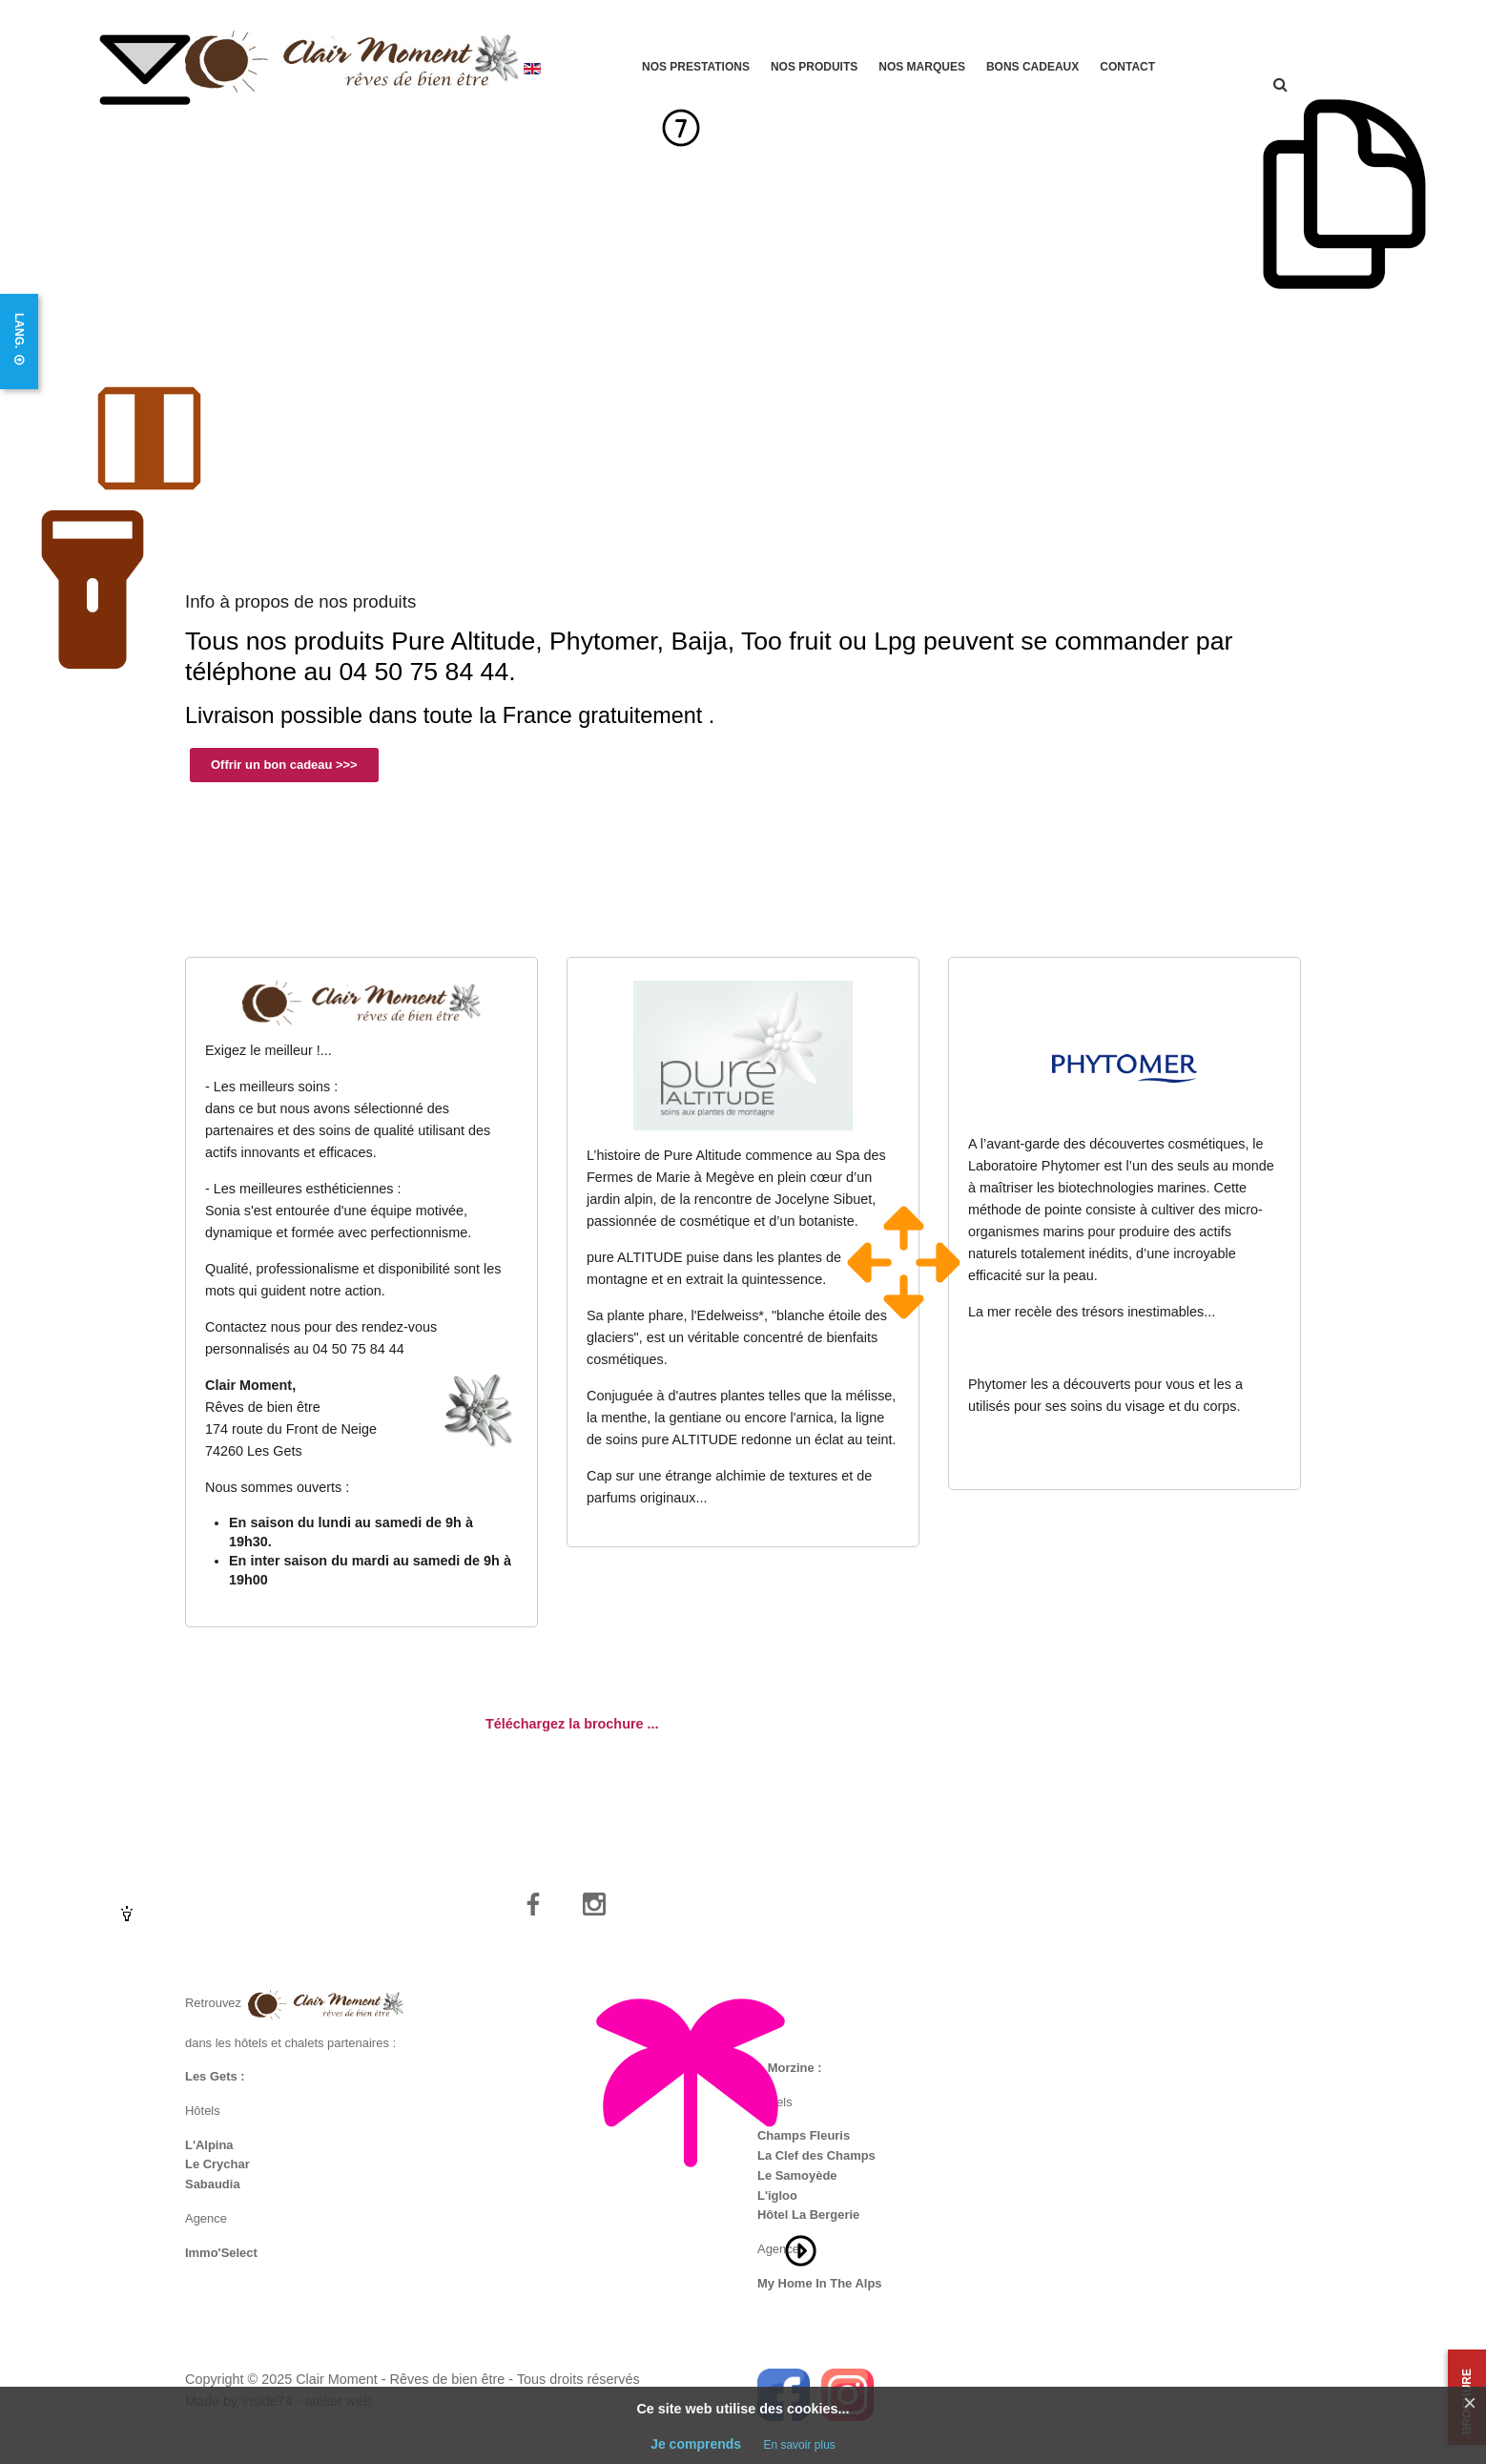 The image size is (1486, 2464). Describe the element at coordinates (903, 1262) in the screenshot. I see `expand content to fullscreen` at that location.